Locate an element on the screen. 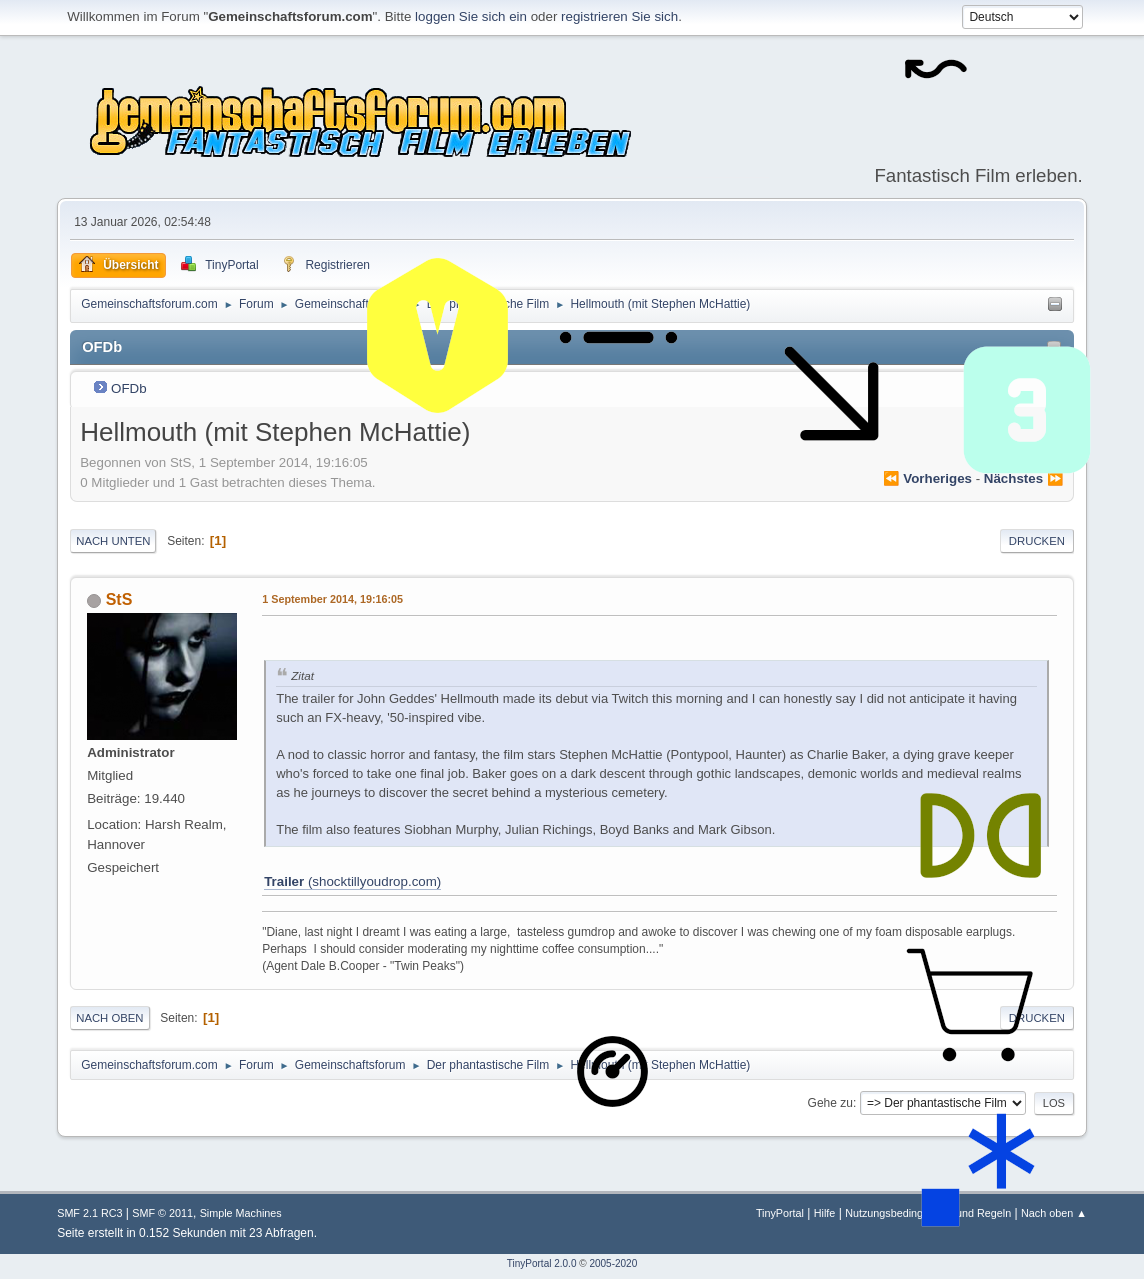  insert a horizontal divider between content sections is located at coordinates (618, 337).